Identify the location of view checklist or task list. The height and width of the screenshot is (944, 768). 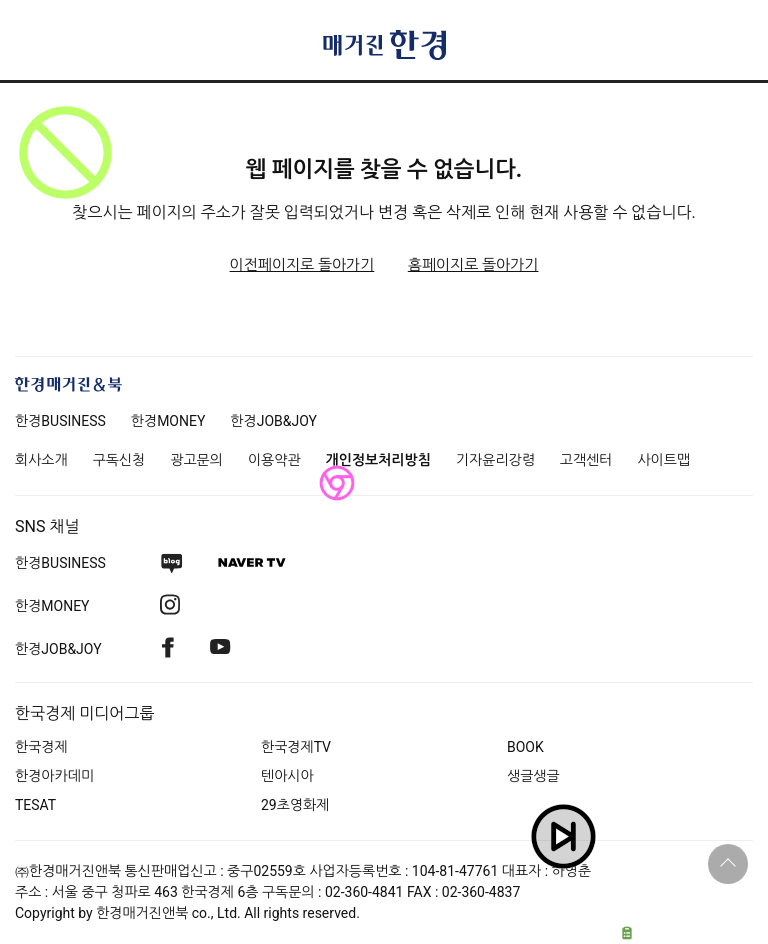
(627, 933).